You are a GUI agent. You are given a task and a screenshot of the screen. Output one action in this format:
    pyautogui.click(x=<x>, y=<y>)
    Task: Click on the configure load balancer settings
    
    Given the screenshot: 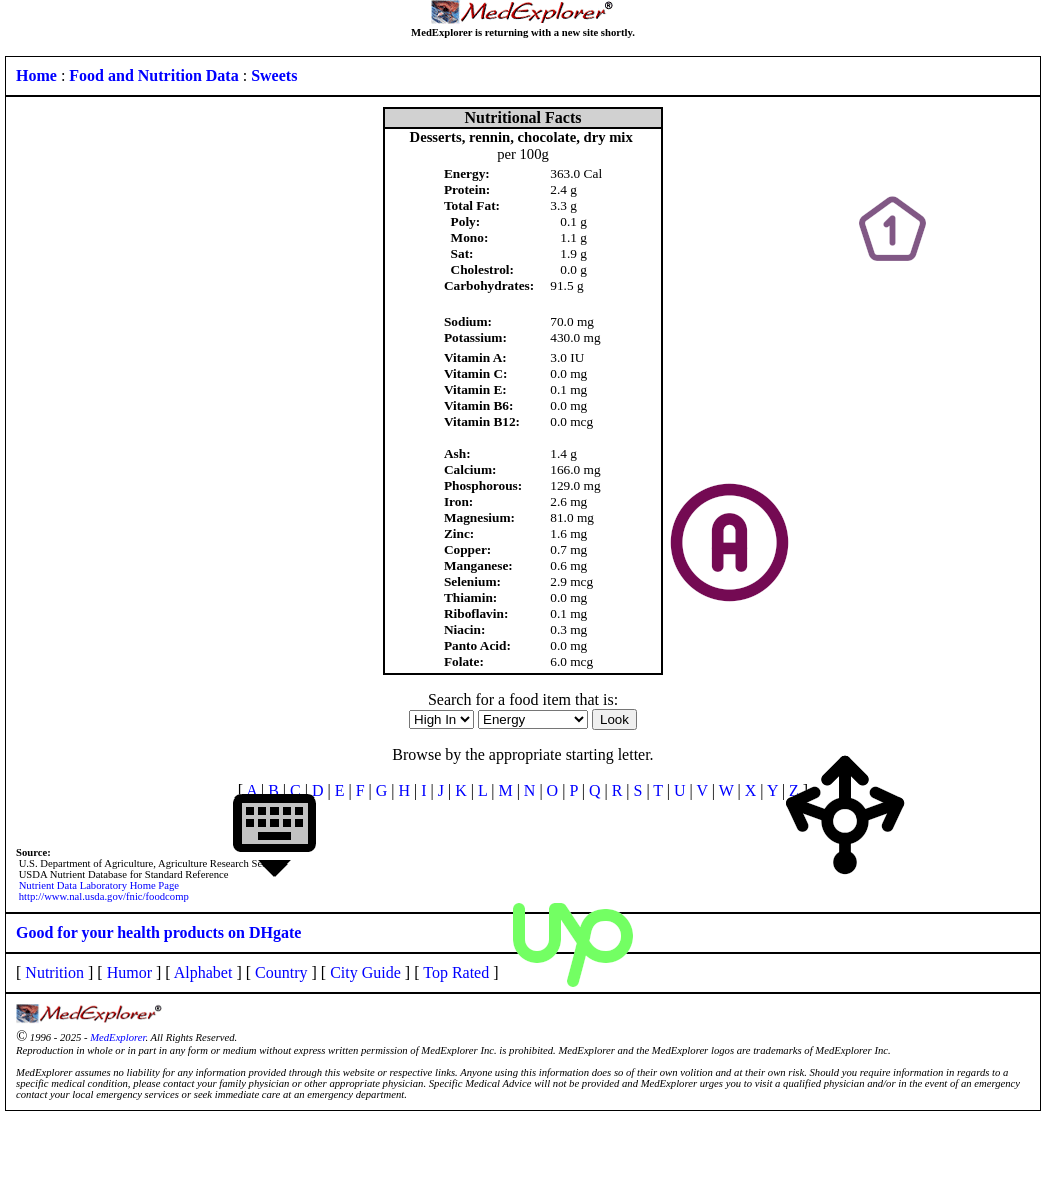 What is the action you would take?
    pyautogui.click(x=845, y=815)
    